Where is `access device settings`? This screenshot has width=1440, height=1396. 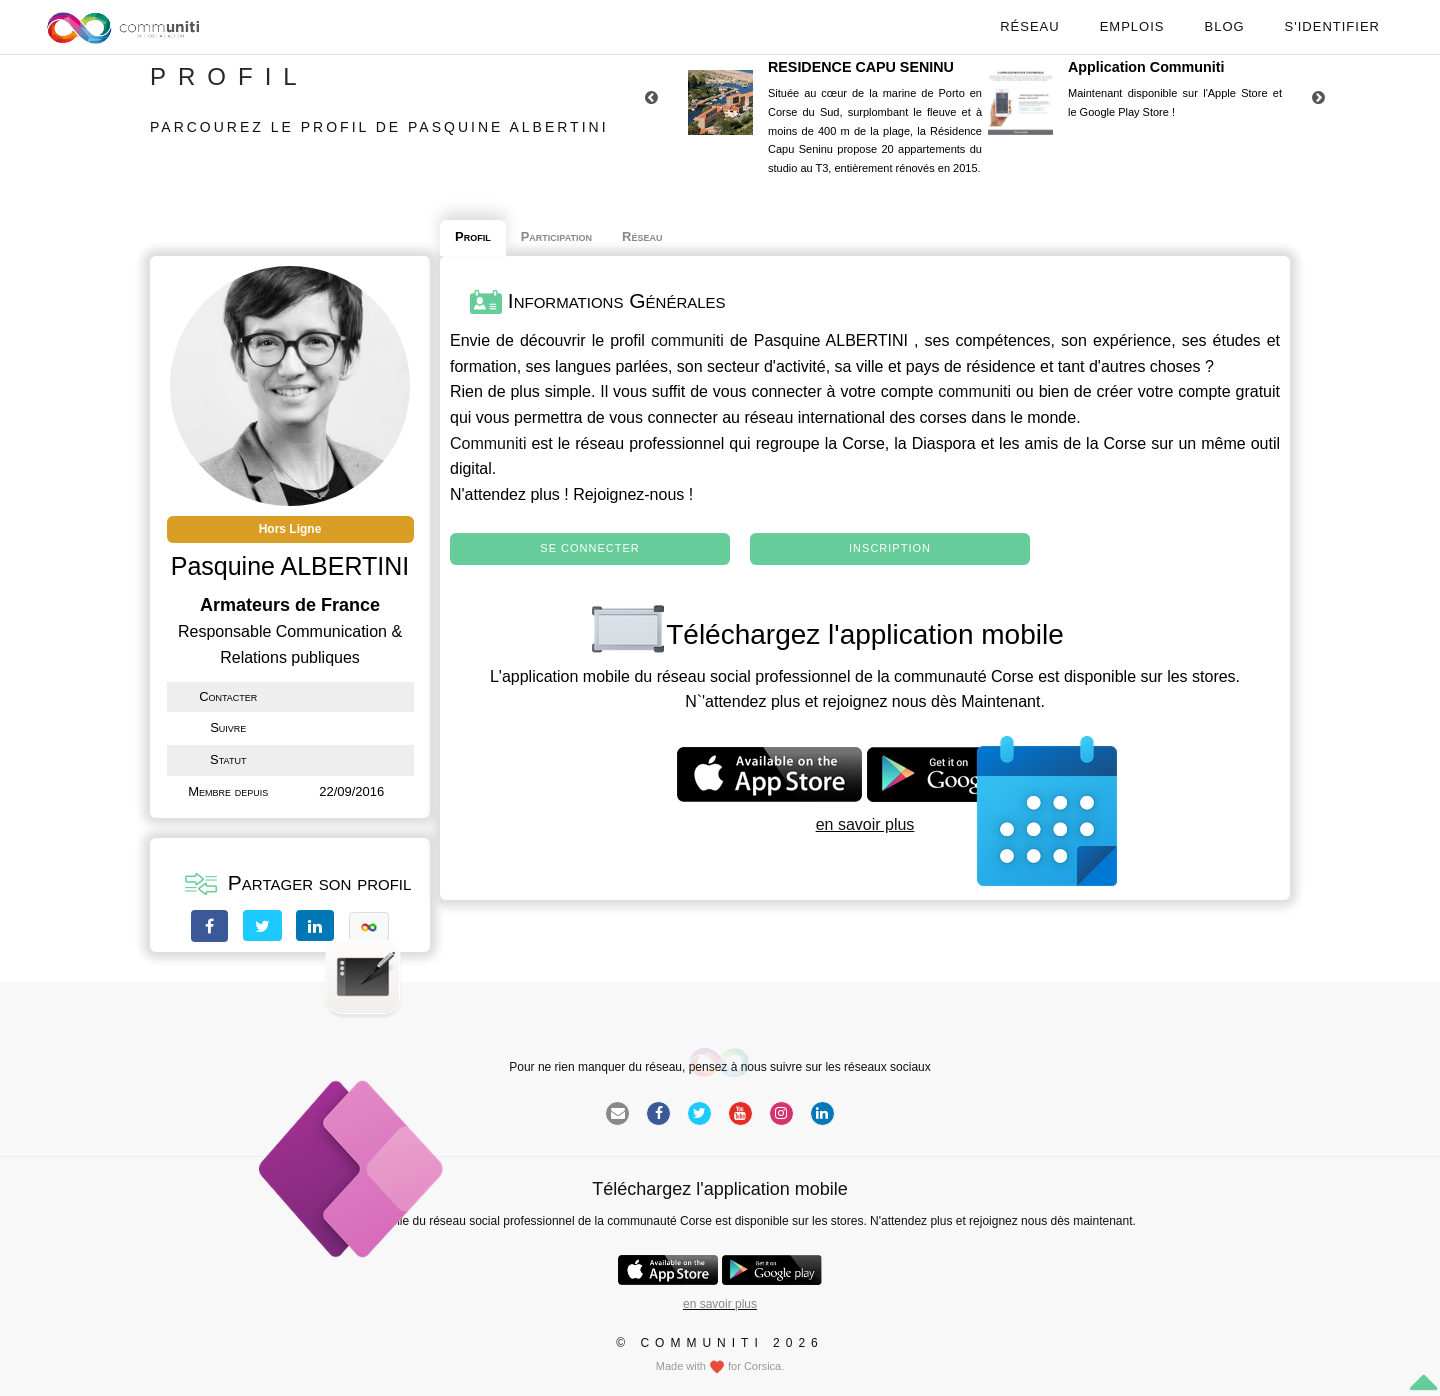 access device settings is located at coordinates (628, 630).